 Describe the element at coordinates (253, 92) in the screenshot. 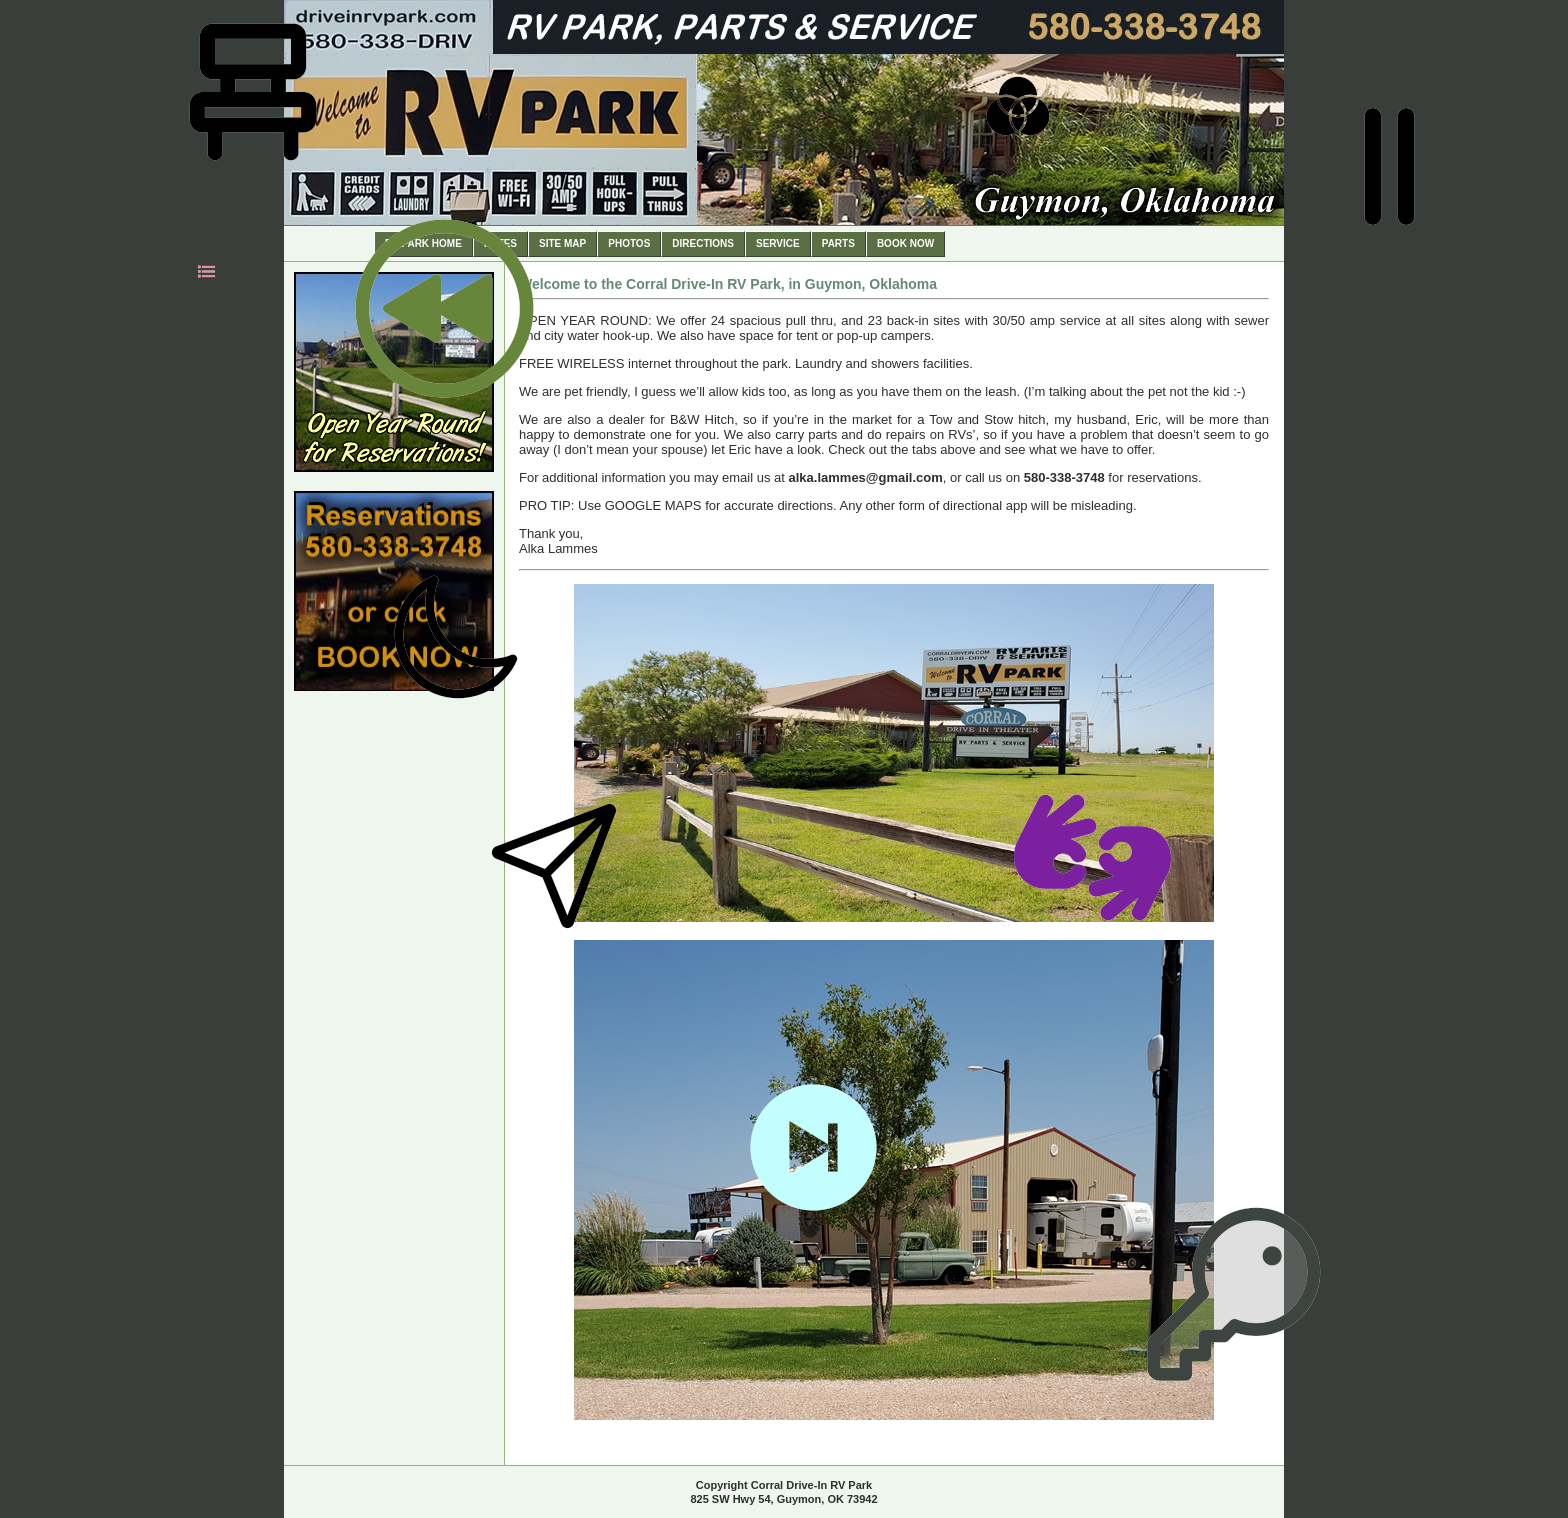

I see `browse furniture or seating options` at that location.